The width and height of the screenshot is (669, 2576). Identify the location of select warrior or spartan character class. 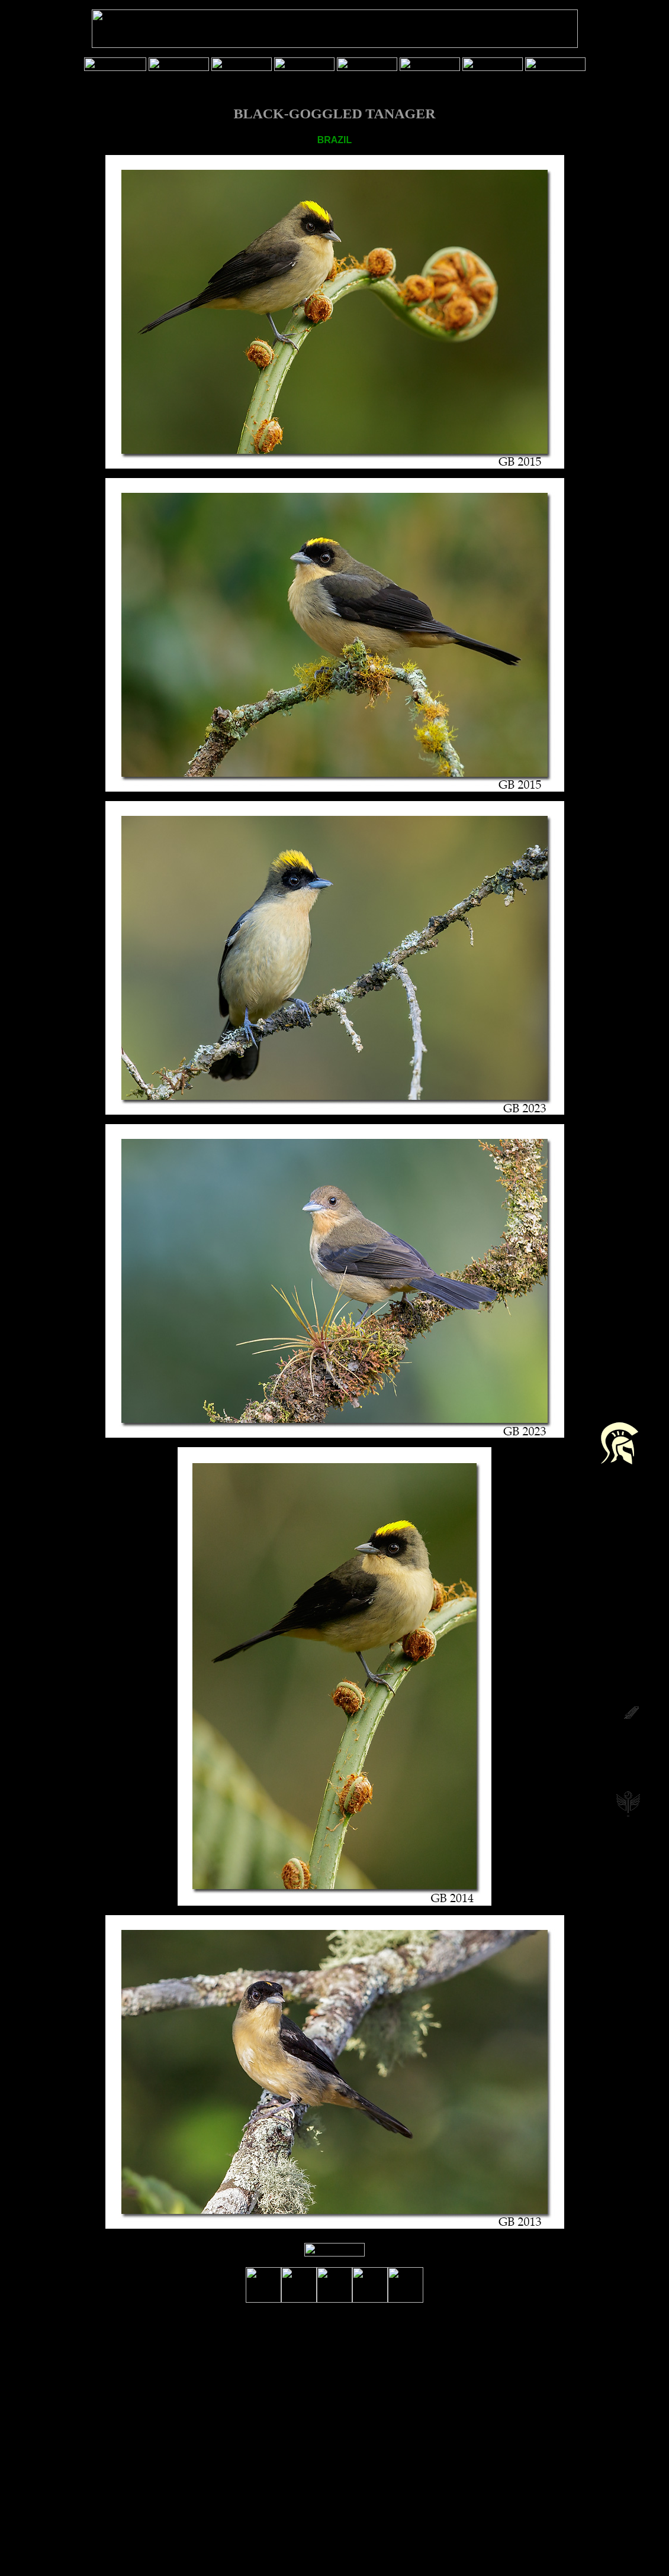
(619, 1443).